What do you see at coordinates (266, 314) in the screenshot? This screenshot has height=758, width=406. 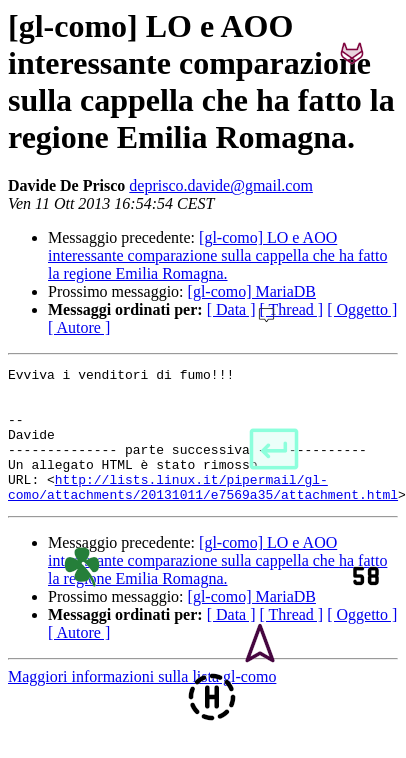 I see `open chat or messaging` at bounding box center [266, 314].